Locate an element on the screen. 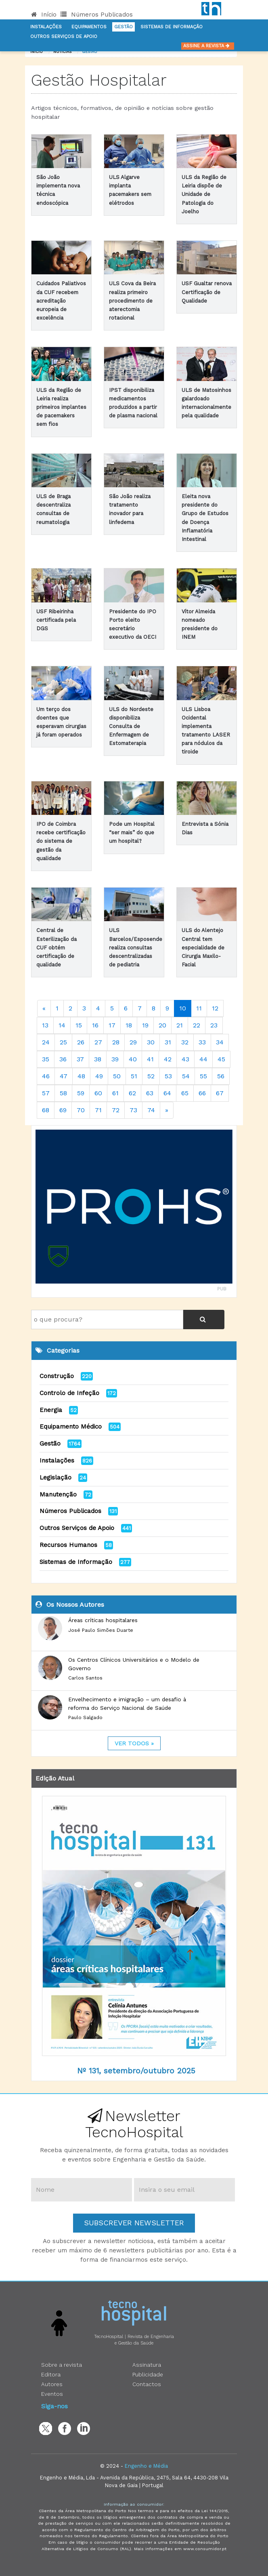  access security or protection settings is located at coordinates (58, 1255).